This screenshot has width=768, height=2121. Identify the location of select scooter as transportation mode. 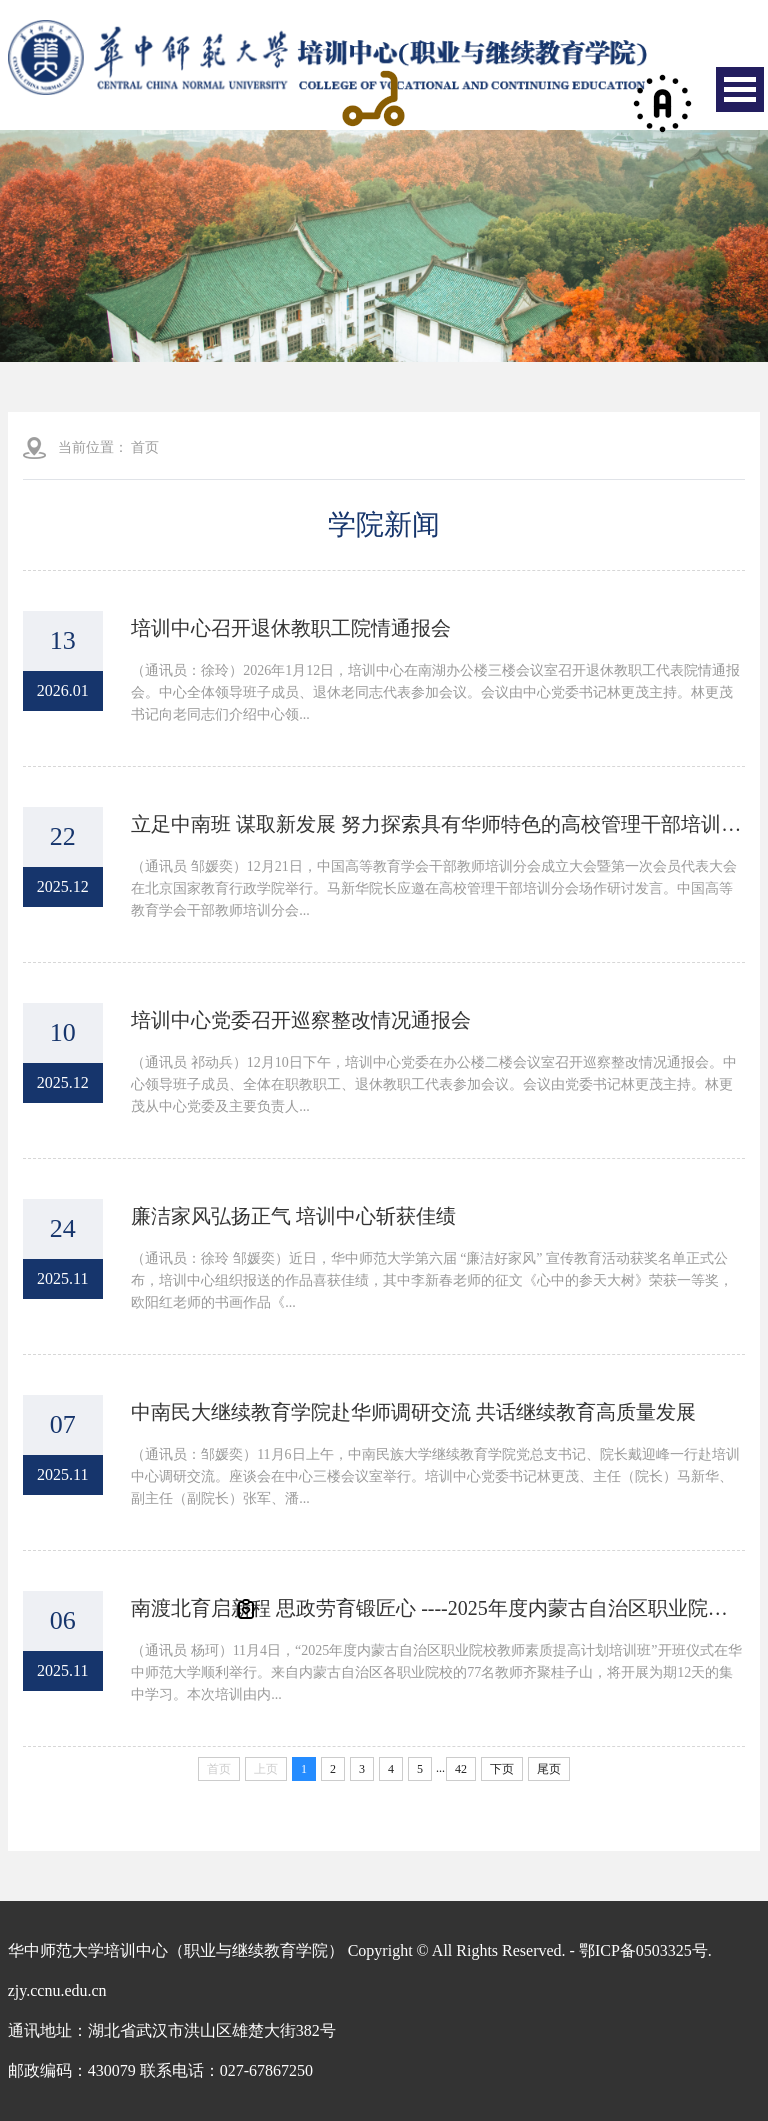
(373, 98).